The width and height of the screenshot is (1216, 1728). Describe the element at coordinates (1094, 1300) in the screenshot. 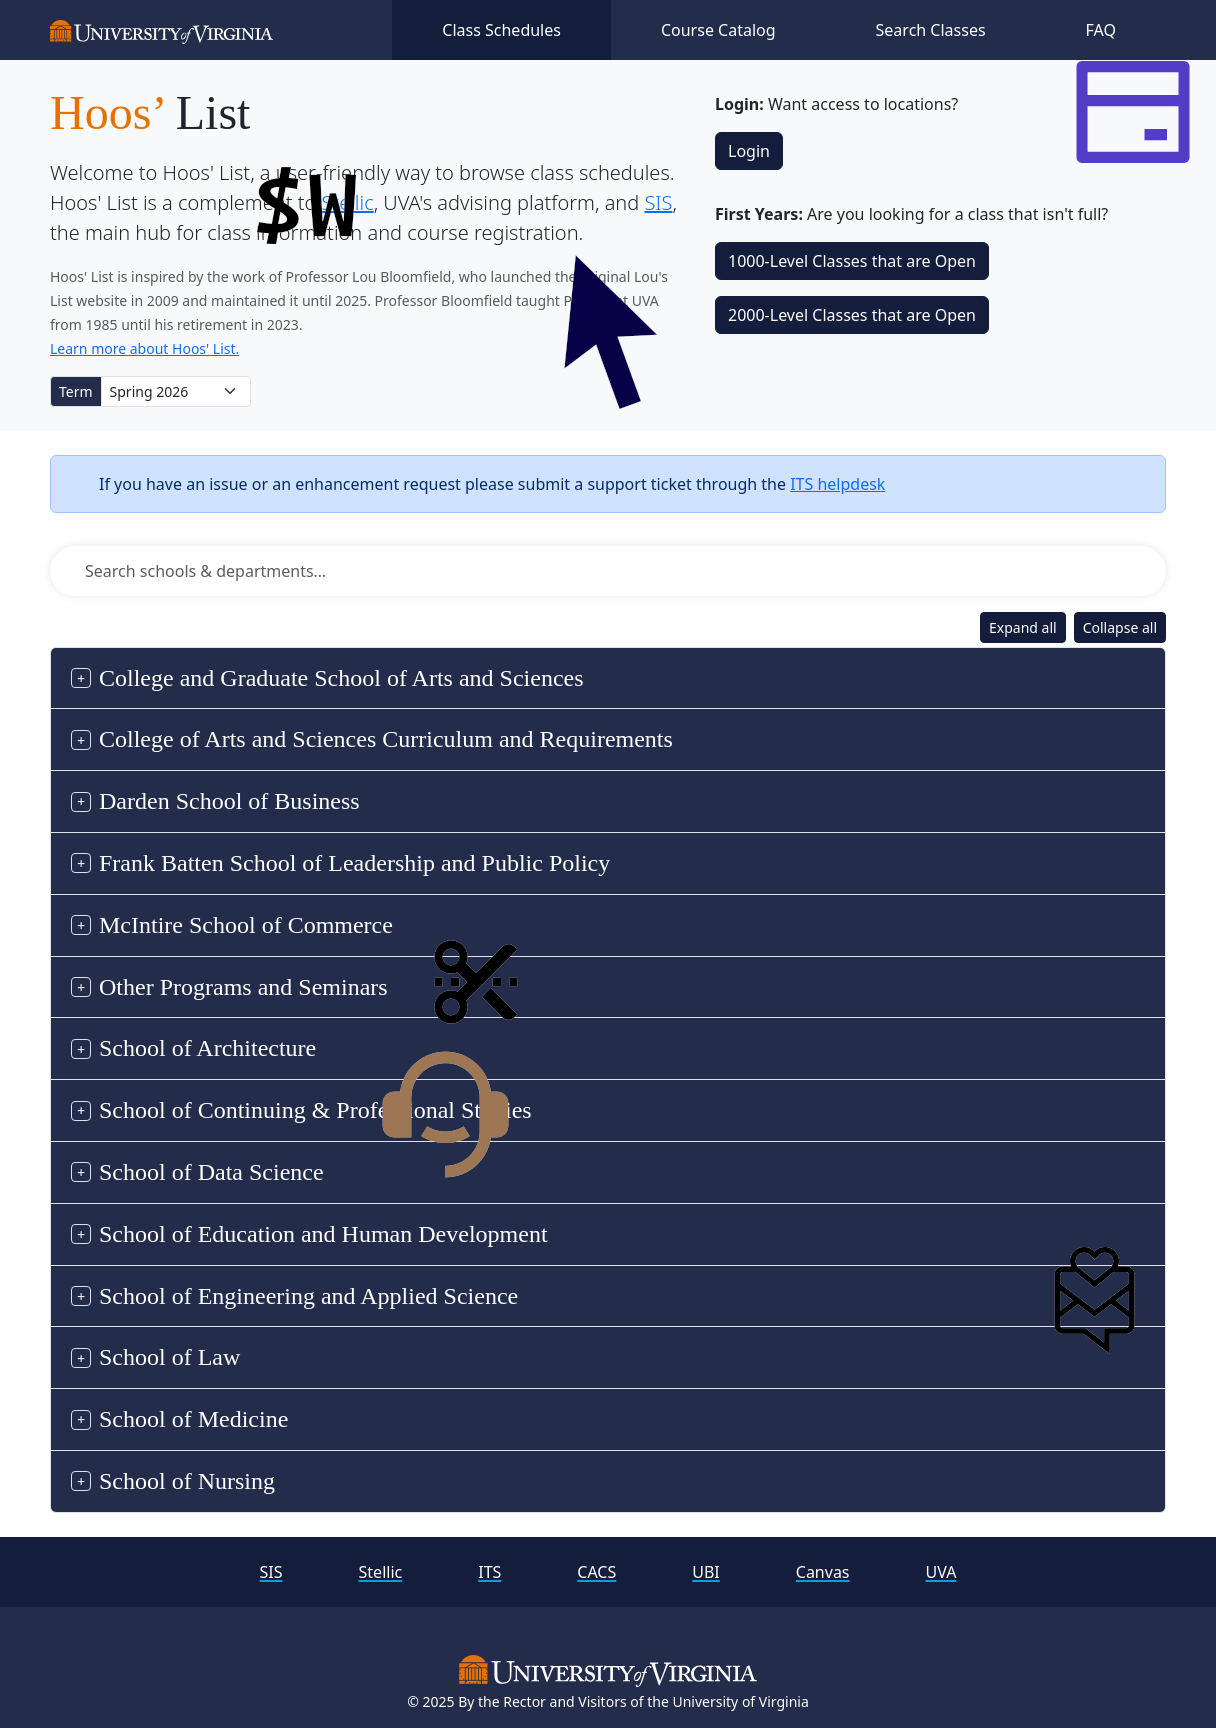

I see `open tinyletter email newsletter service` at that location.